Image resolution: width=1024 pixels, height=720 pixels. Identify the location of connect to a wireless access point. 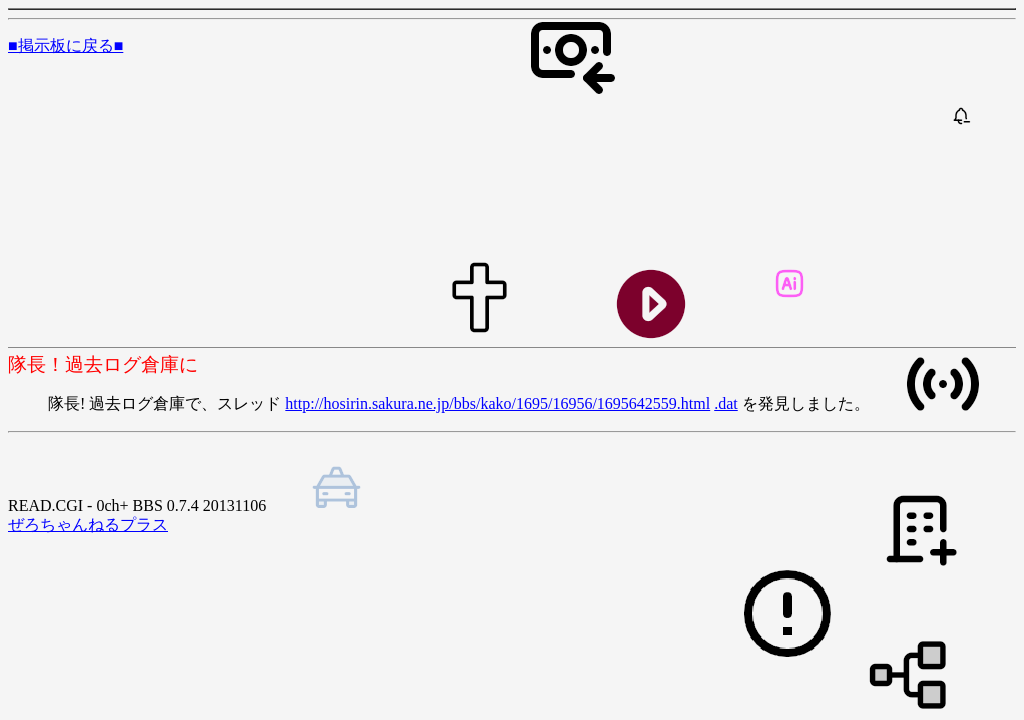
(943, 384).